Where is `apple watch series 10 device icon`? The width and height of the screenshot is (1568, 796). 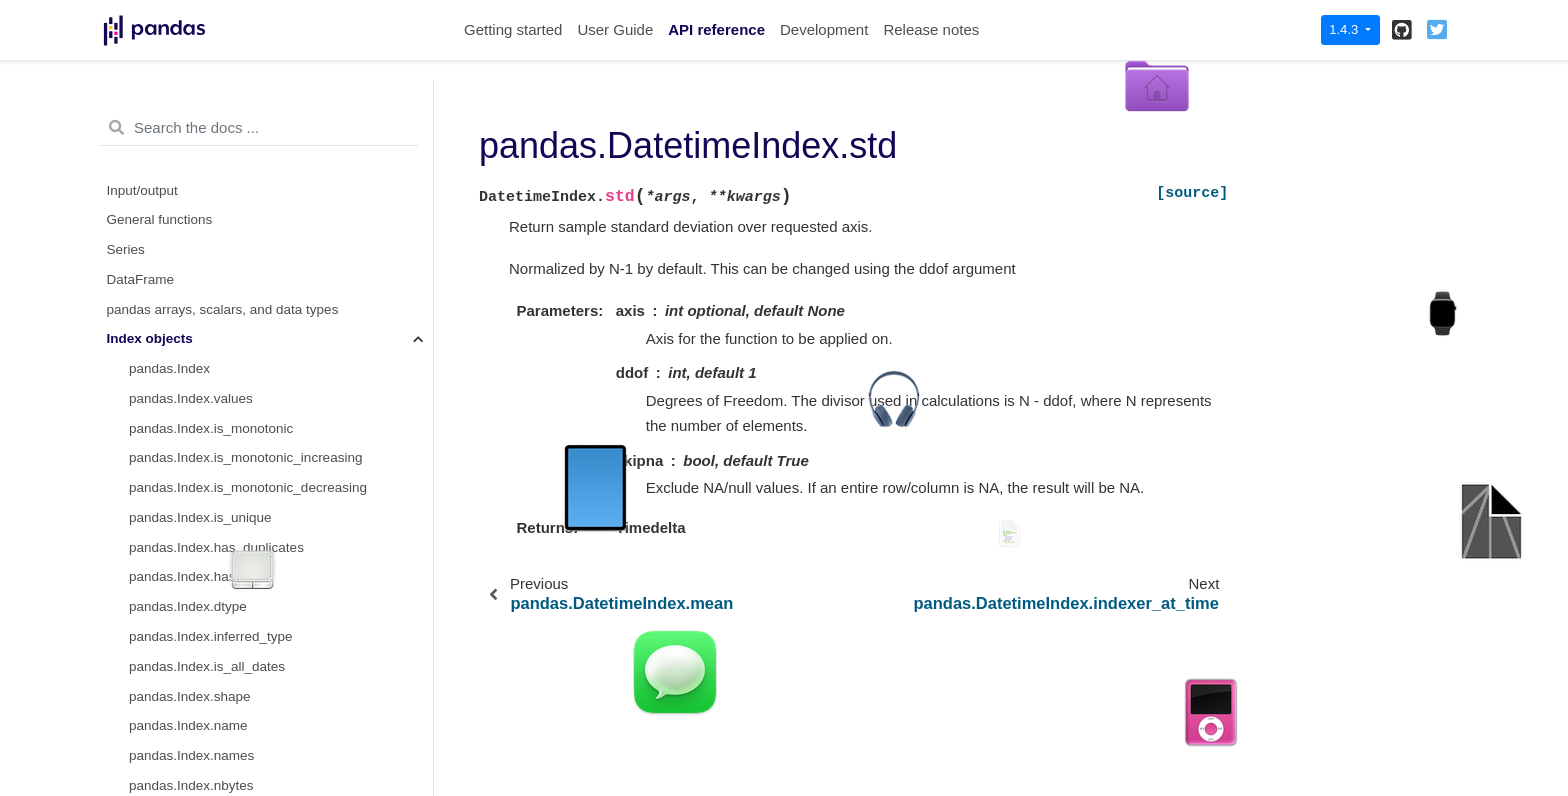 apple watch series 10 device icon is located at coordinates (1442, 313).